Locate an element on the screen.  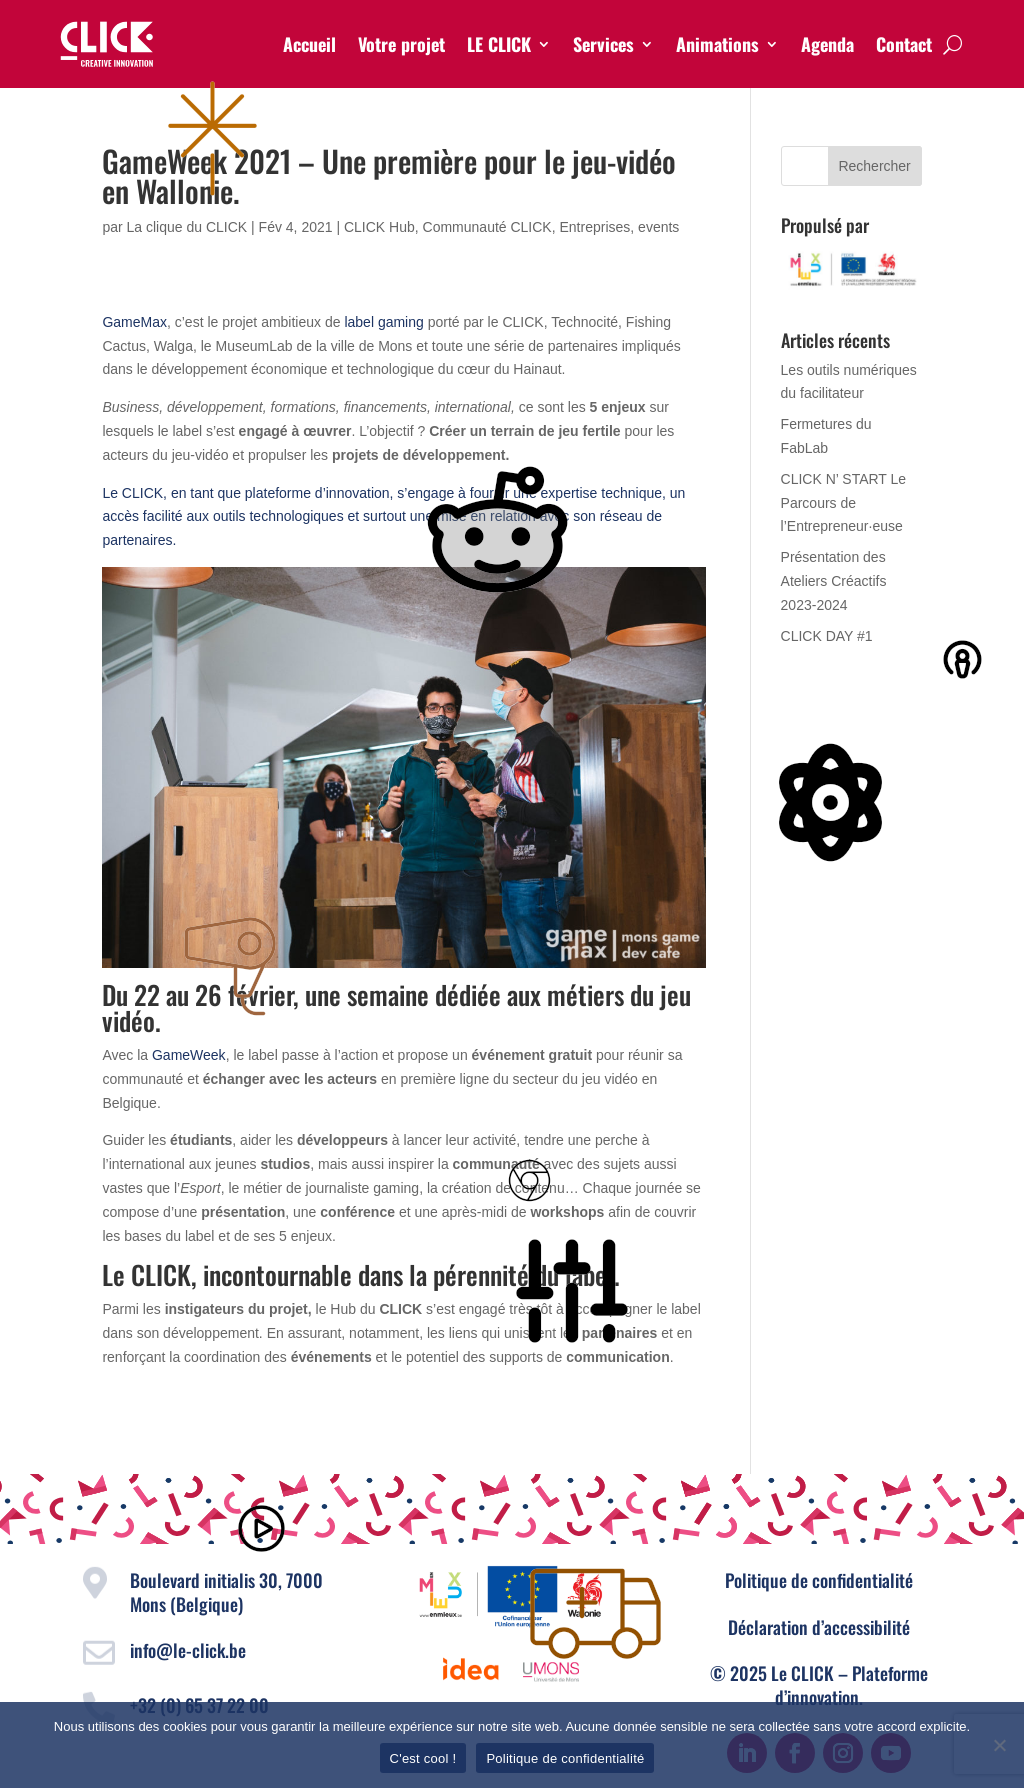
open Apple Podcasts app is located at coordinates (962, 659).